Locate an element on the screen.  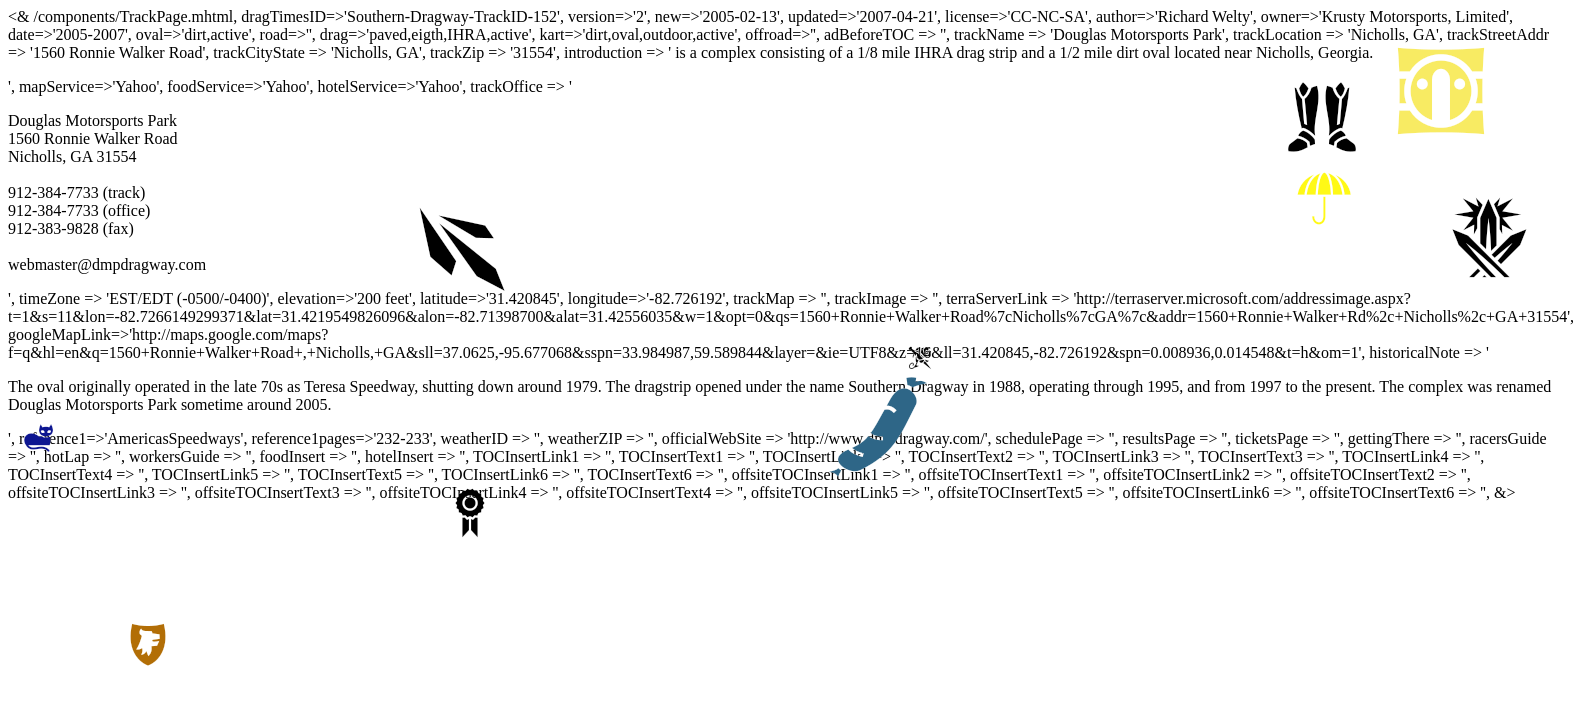
activate team unity or group attack ability is located at coordinates (1489, 237).